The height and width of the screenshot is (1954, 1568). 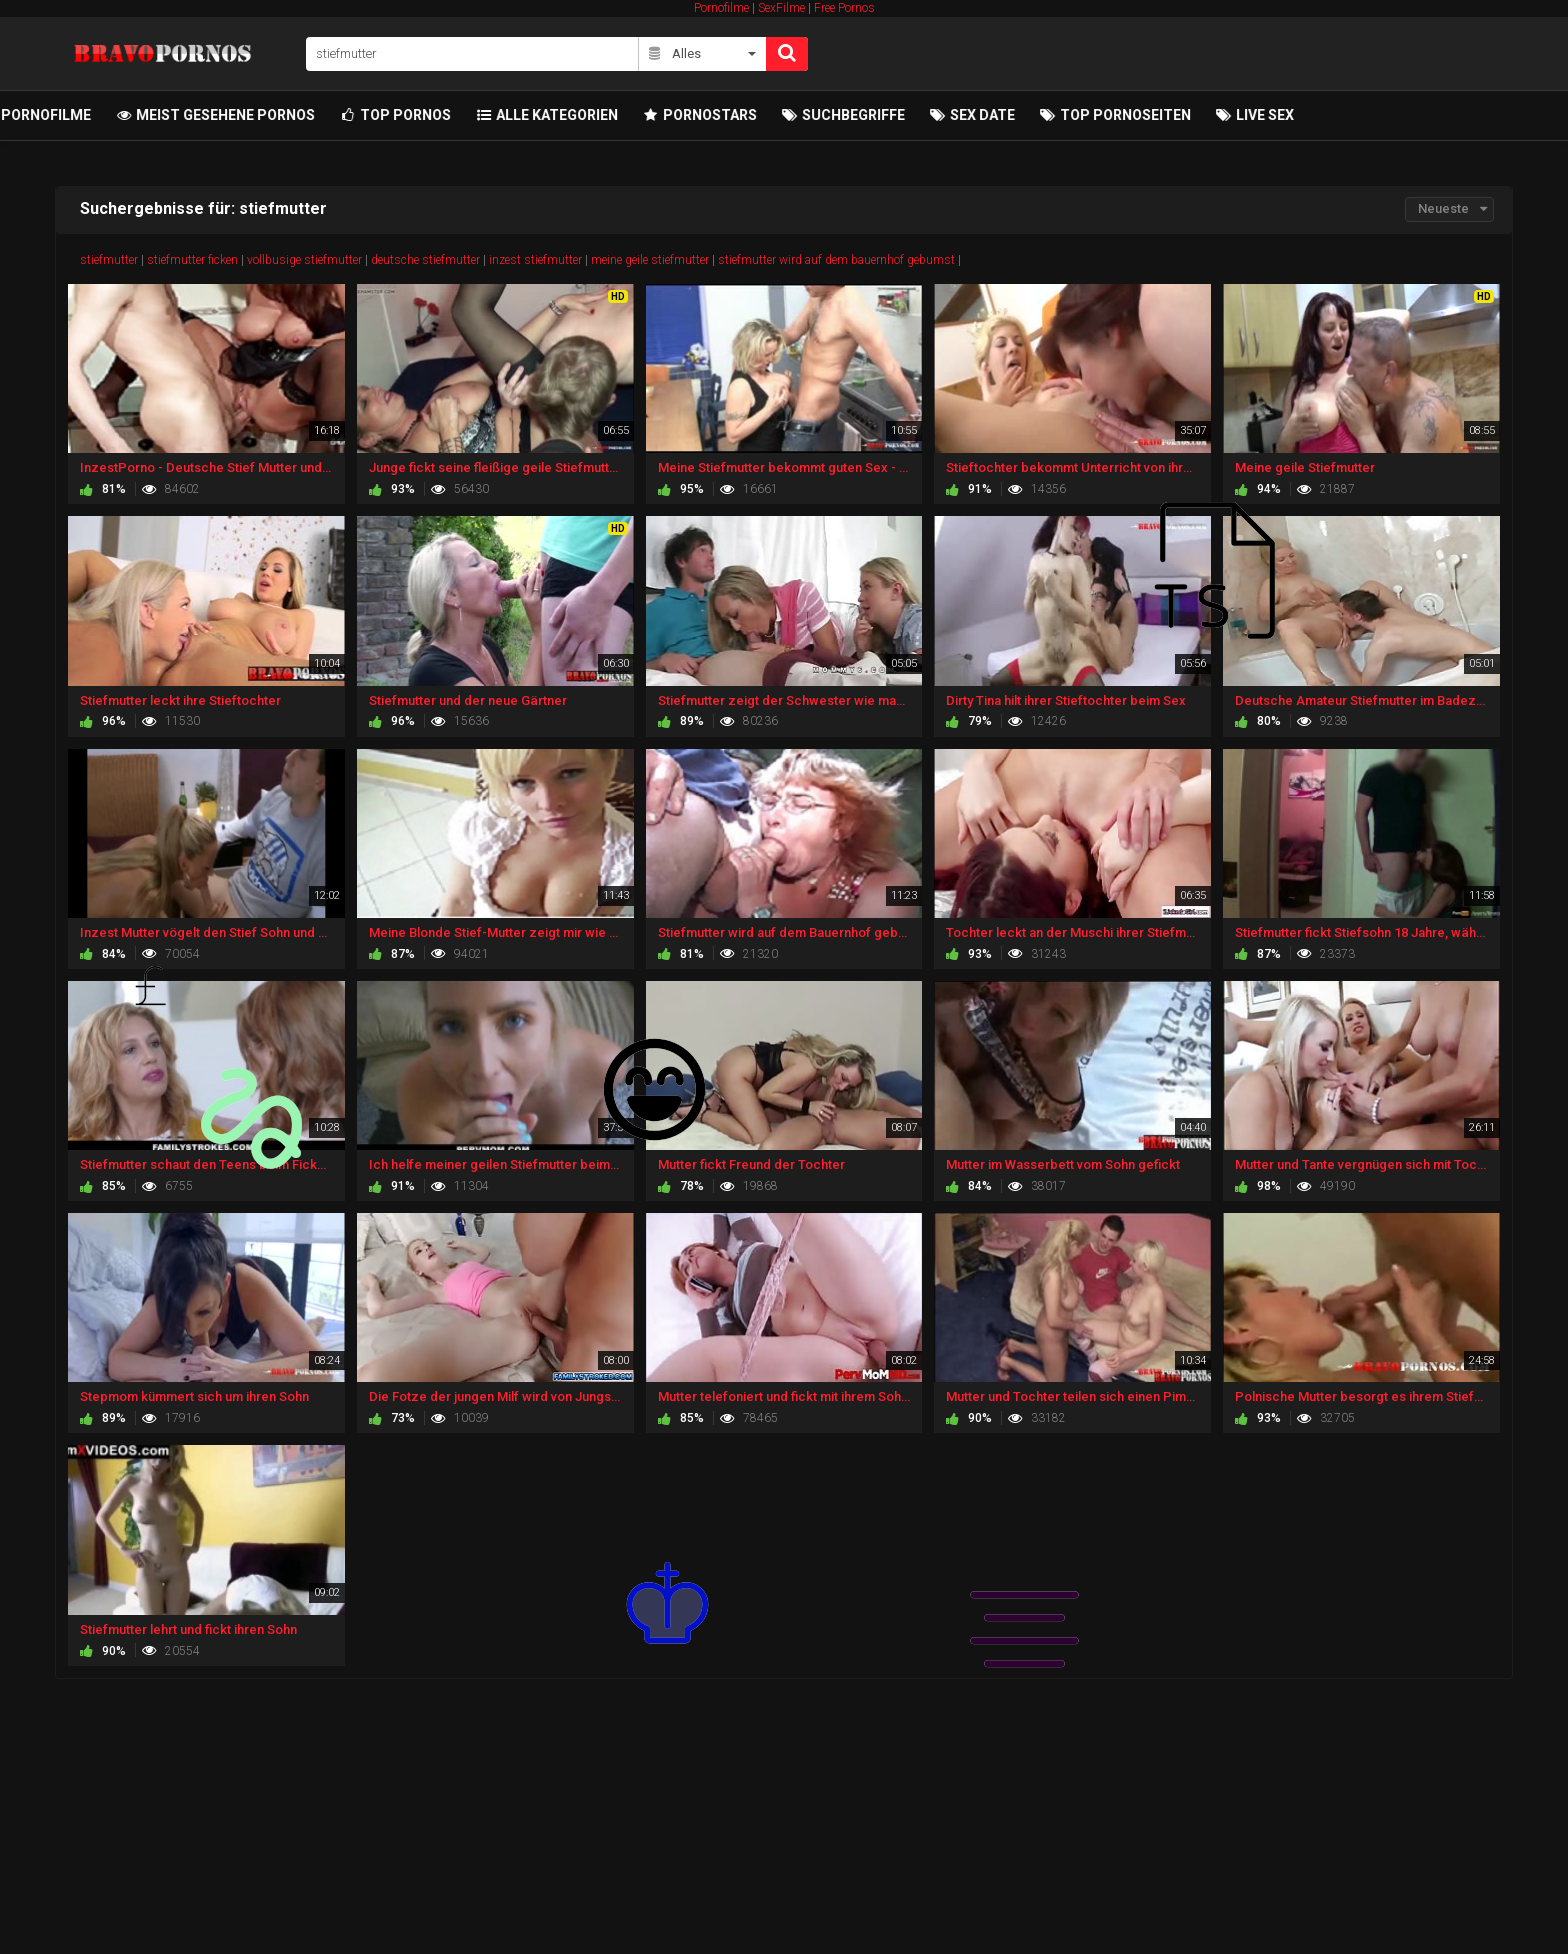 What do you see at coordinates (1024, 1631) in the screenshot?
I see `center align text` at bounding box center [1024, 1631].